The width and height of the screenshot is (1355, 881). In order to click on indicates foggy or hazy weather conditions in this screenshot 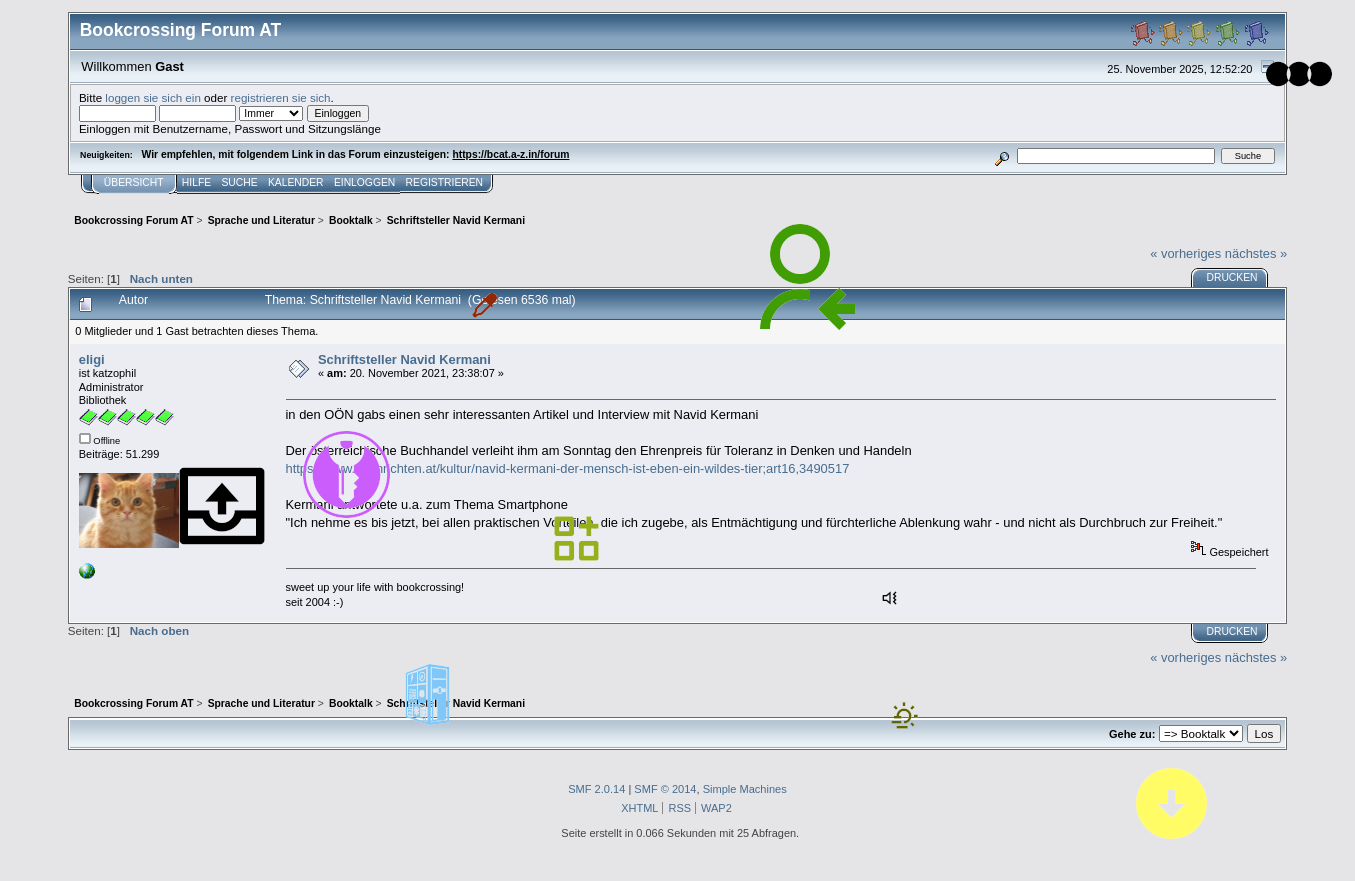, I will do `click(904, 716)`.